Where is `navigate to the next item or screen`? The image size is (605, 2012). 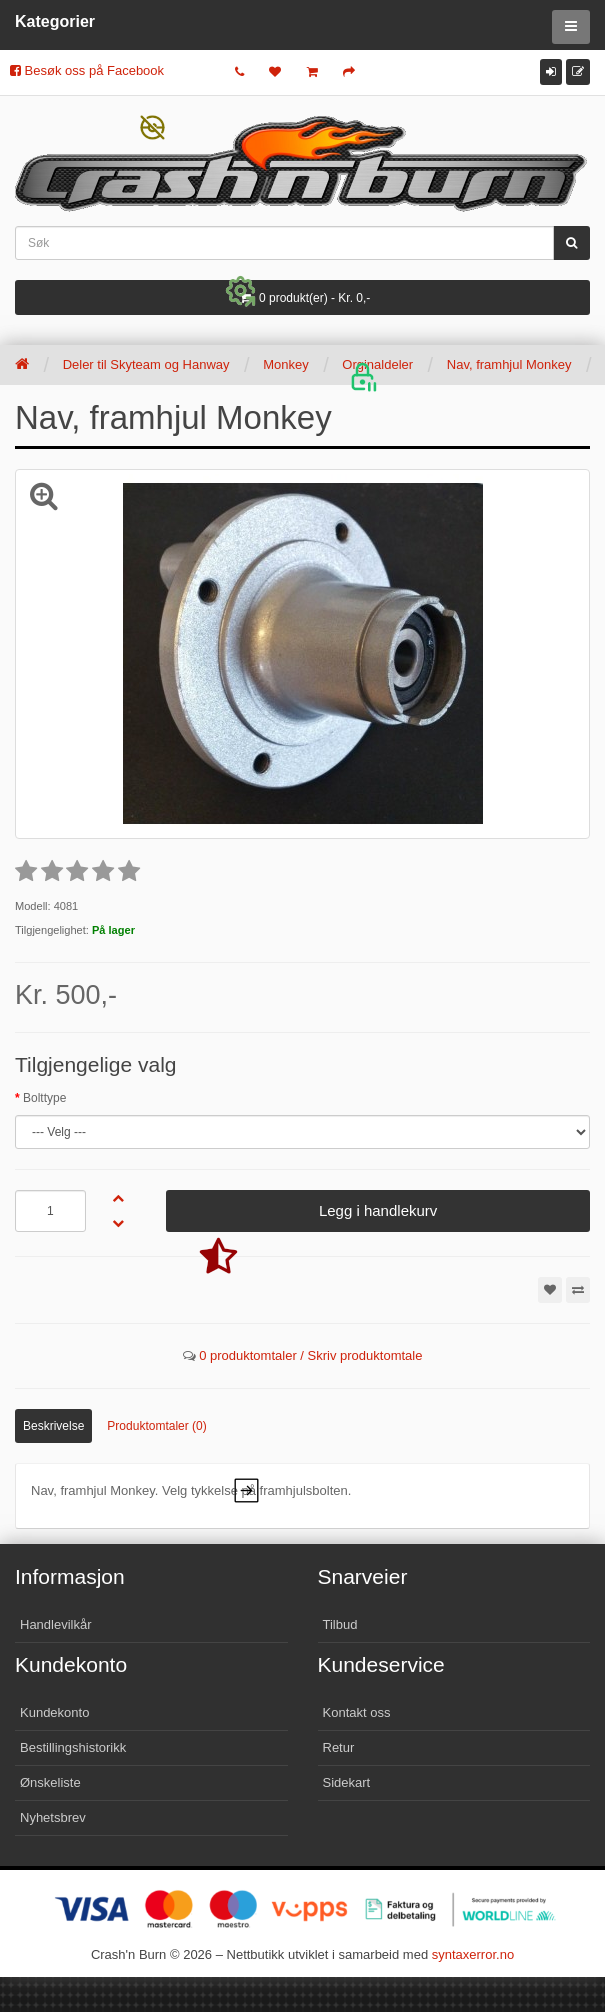
navigate to the next item or screen is located at coordinates (246, 1490).